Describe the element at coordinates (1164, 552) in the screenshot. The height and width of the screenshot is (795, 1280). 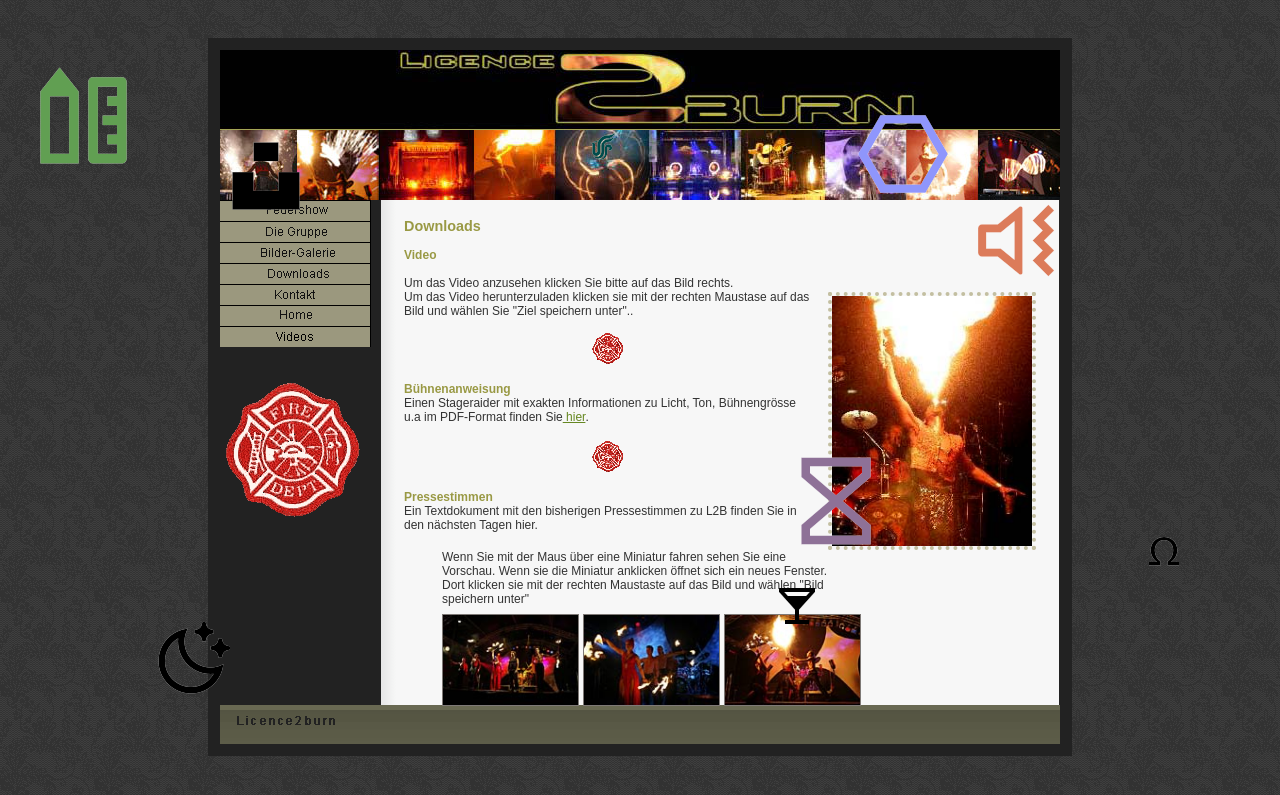
I see `insert omega symbol in text editor` at that location.